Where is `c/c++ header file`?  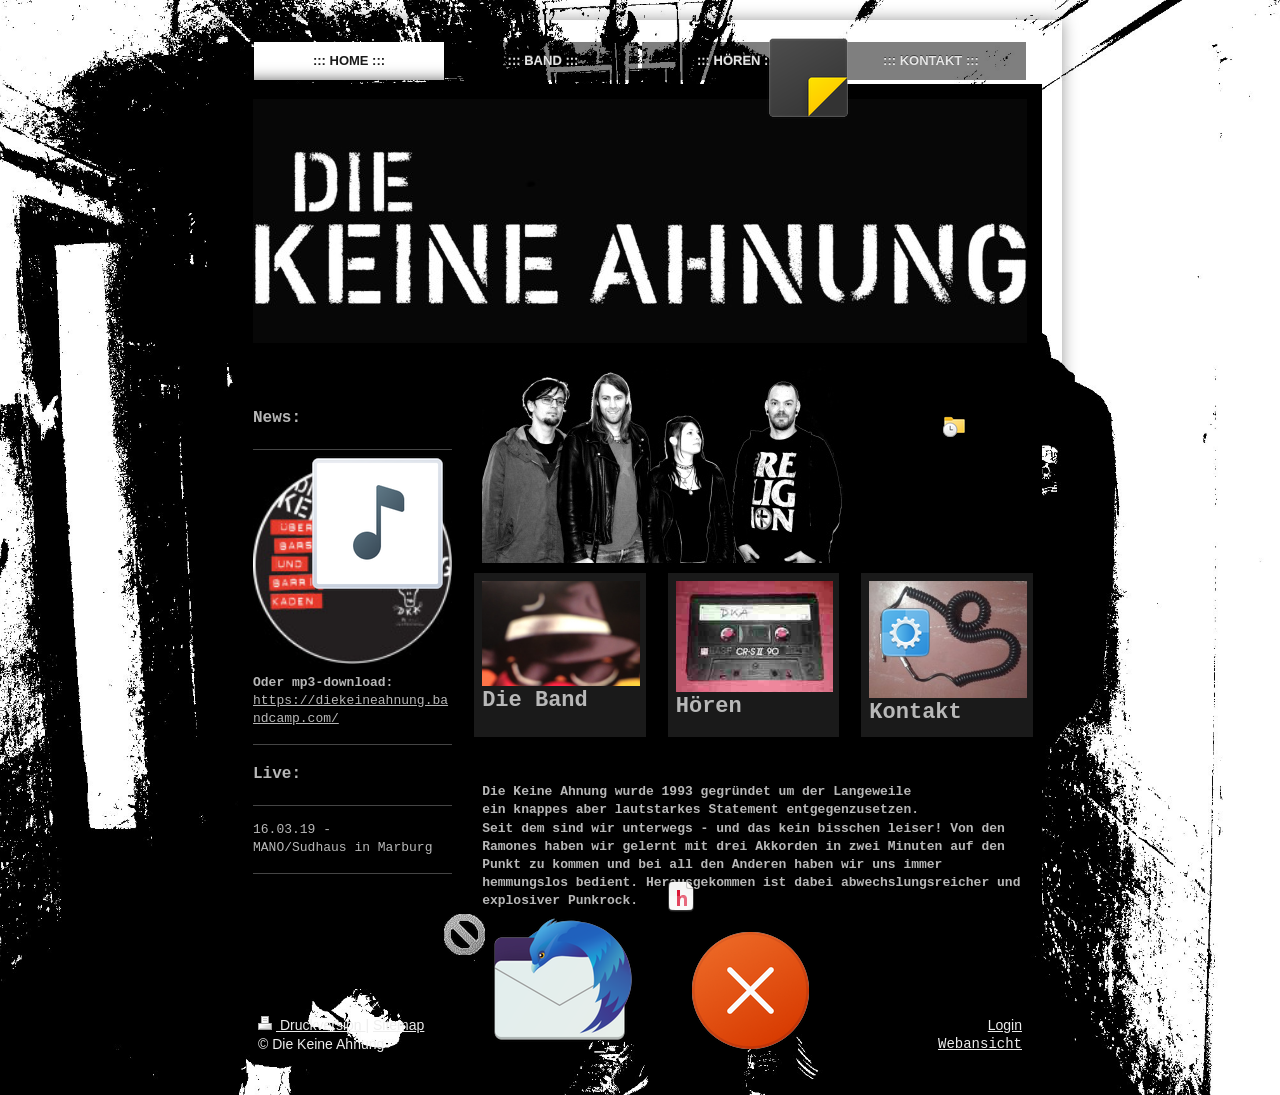
c/c++ header file is located at coordinates (681, 896).